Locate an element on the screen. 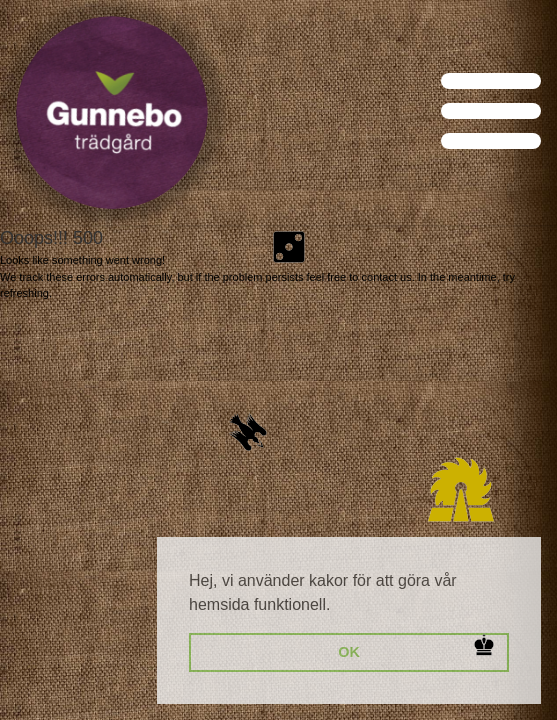 Image resolution: width=557 pixels, height=720 pixels. select the king piece in a chess game is located at coordinates (484, 644).